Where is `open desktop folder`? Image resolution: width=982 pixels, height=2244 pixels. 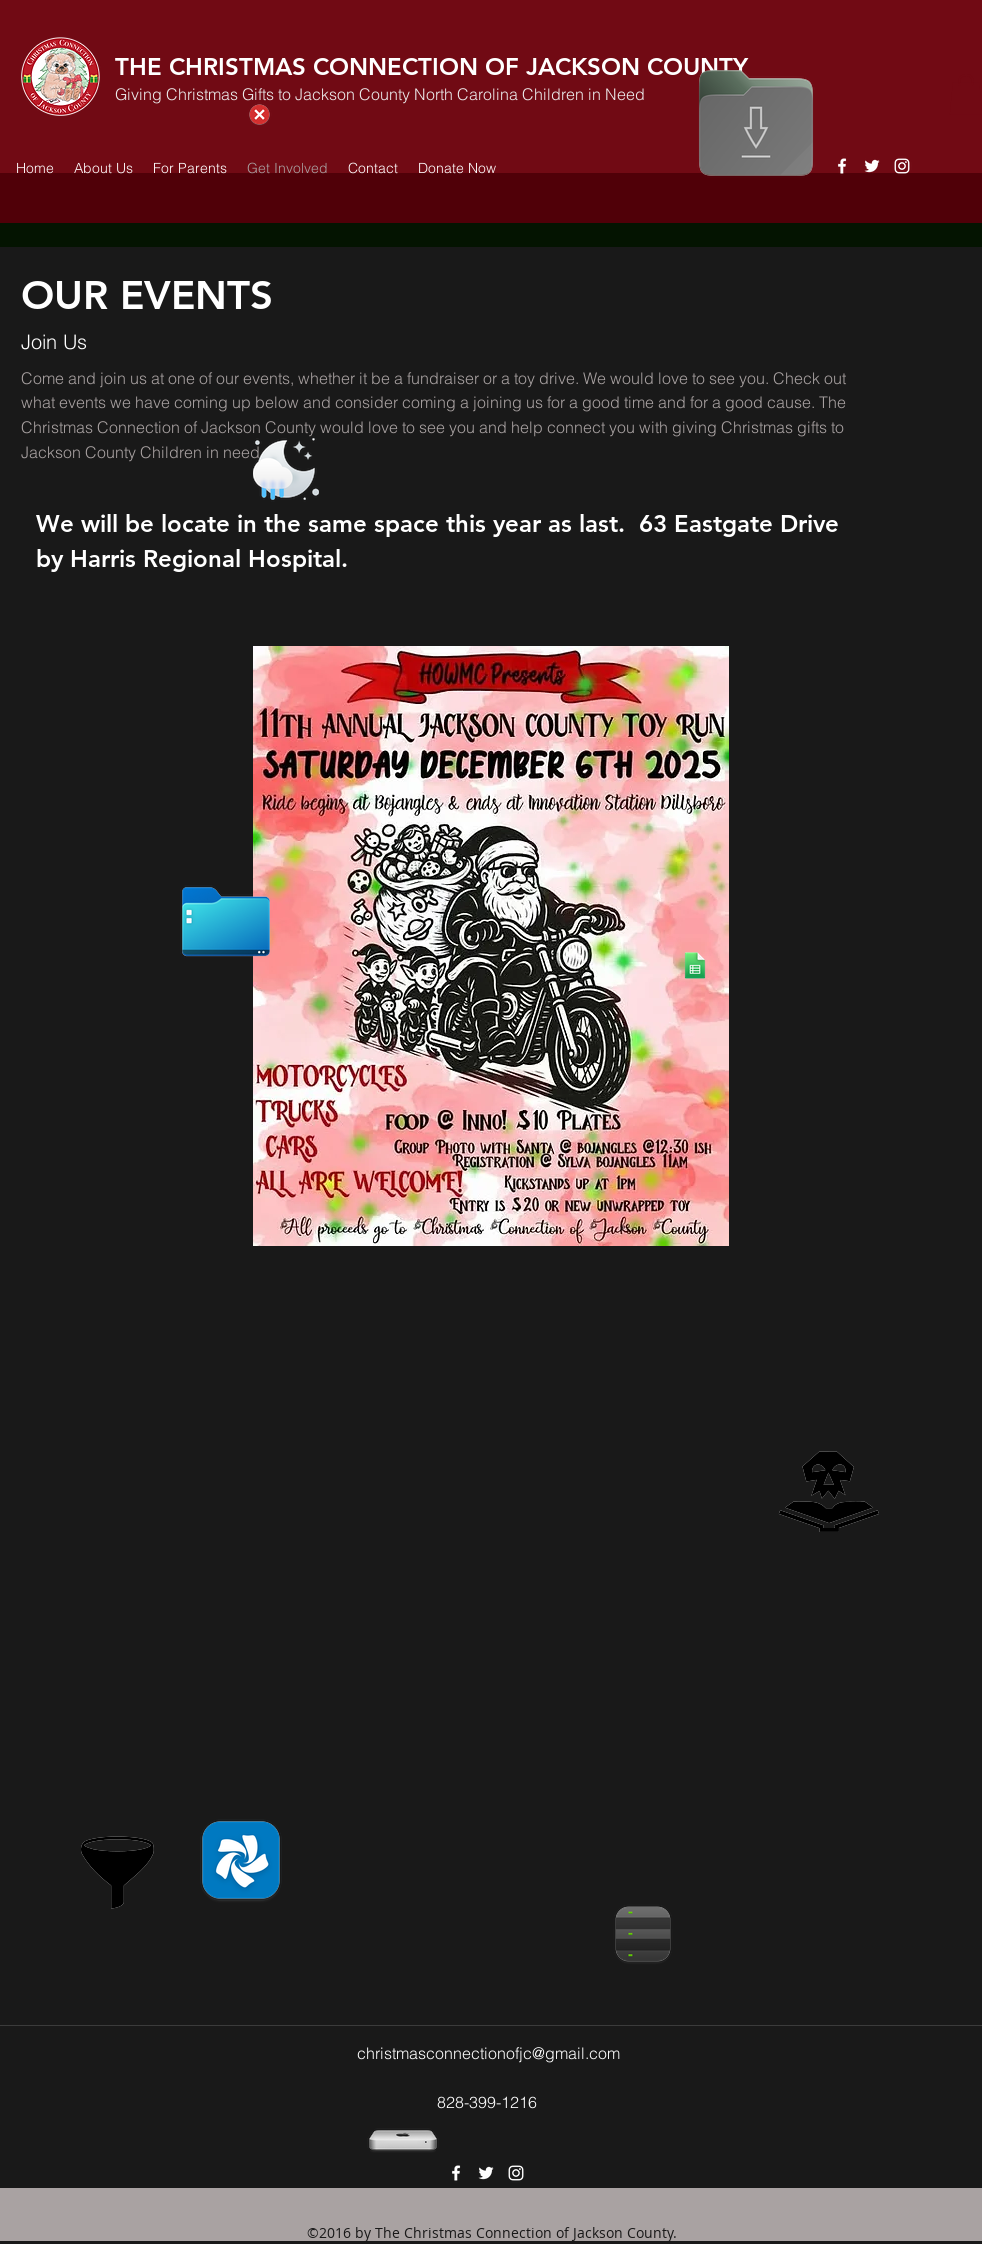 open desktop folder is located at coordinates (226, 924).